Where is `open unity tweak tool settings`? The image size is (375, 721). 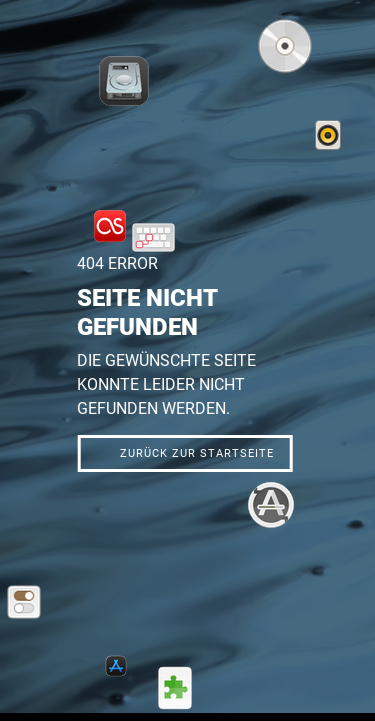 open unity tweak tool settings is located at coordinates (24, 602).